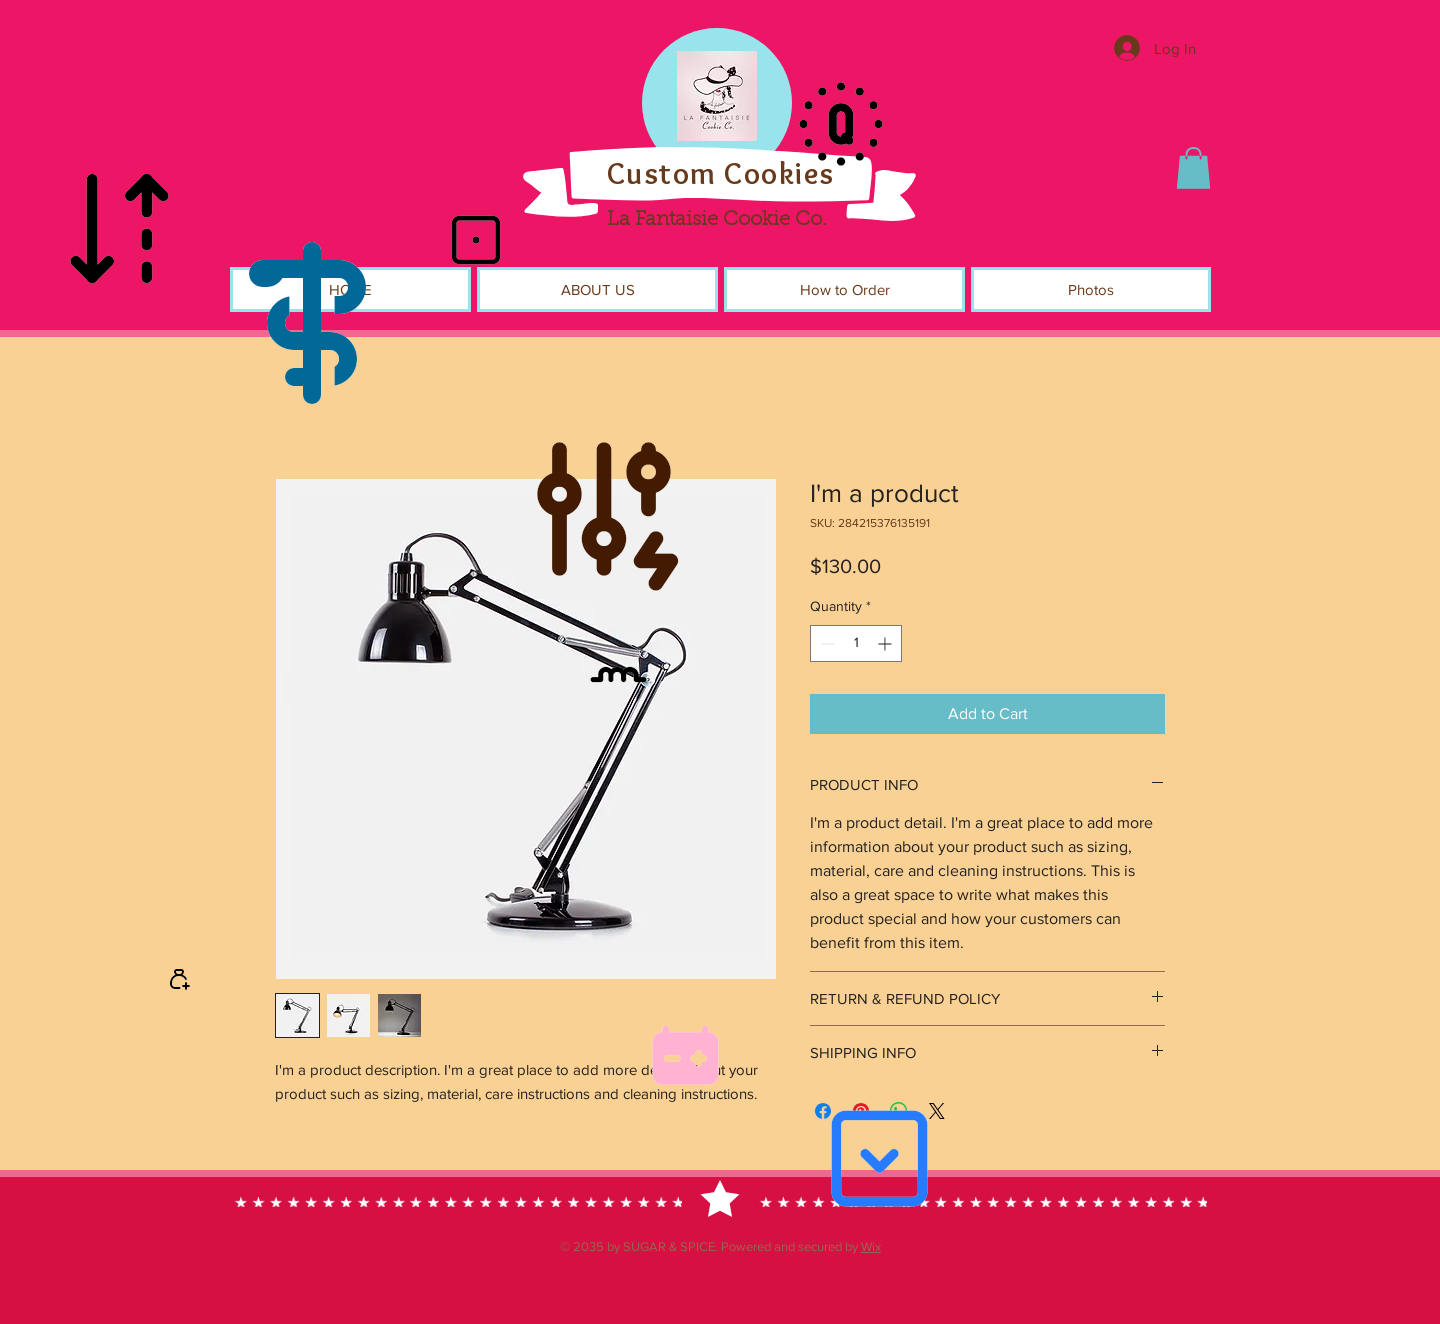  What do you see at coordinates (119, 228) in the screenshot?
I see `transfer data downward` at bounding box center [119, 228].